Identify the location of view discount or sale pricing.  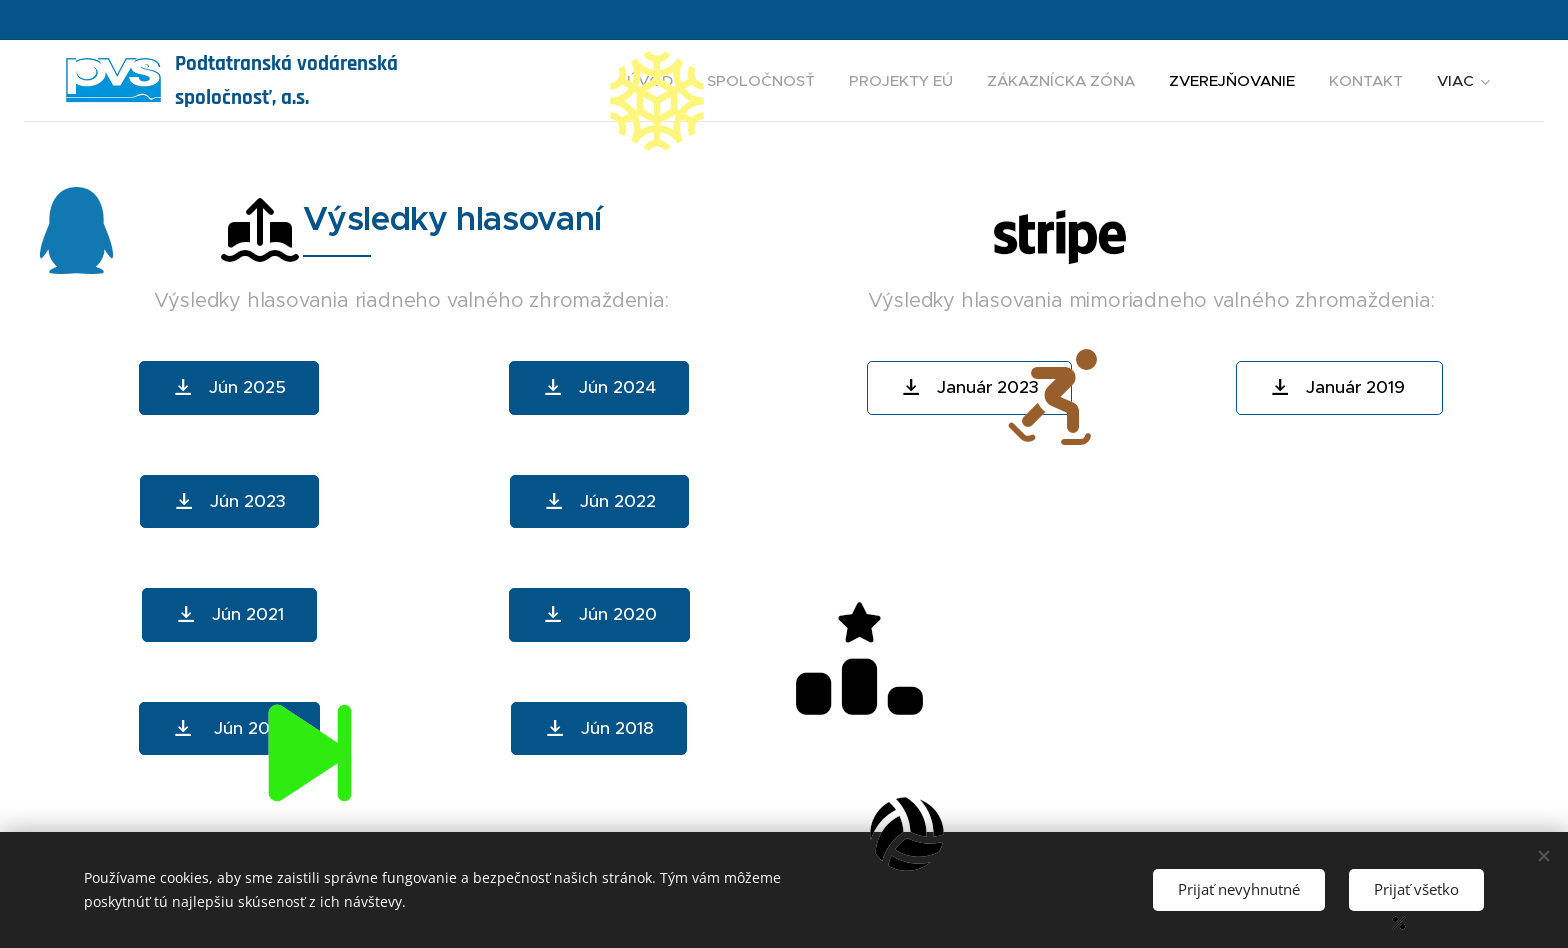
(1399, 923).